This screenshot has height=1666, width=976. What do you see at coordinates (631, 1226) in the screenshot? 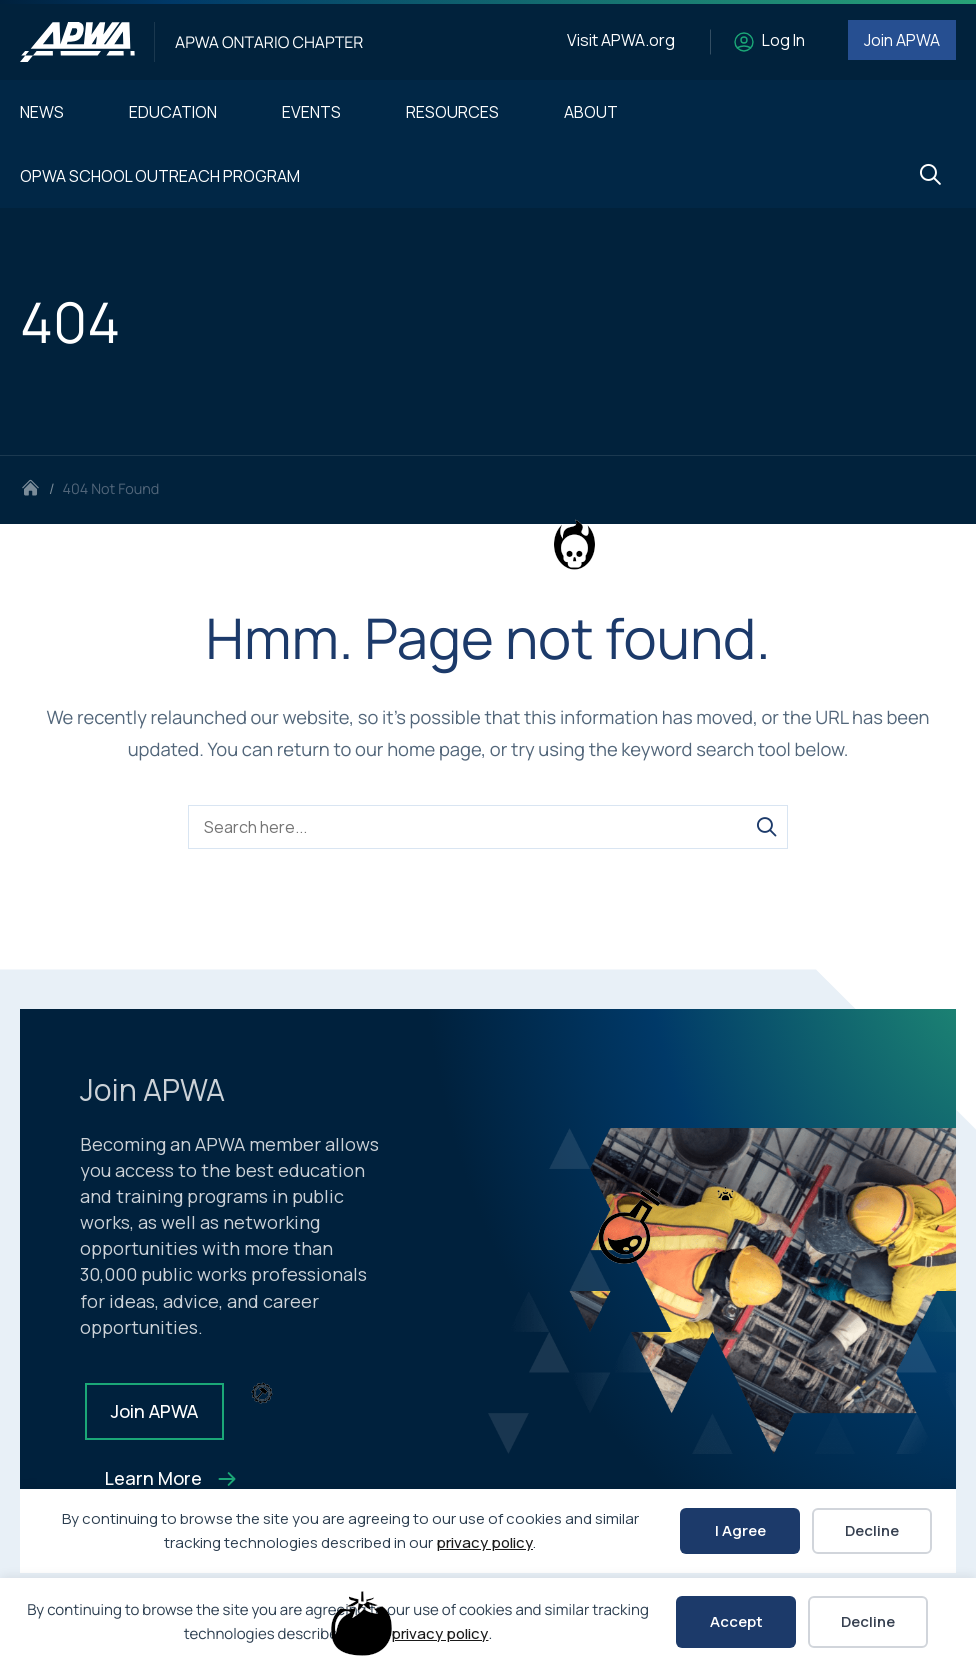
I see `use a health or mana potion` at bounding box center [631, 1226].